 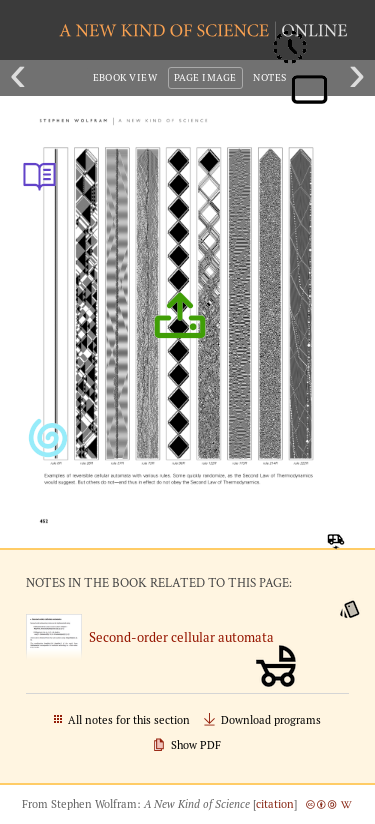 What do you see at coordinates (39, 174) in the screenshot?
I see `open reading mode or e-reader` at bounding box center [39, 174].